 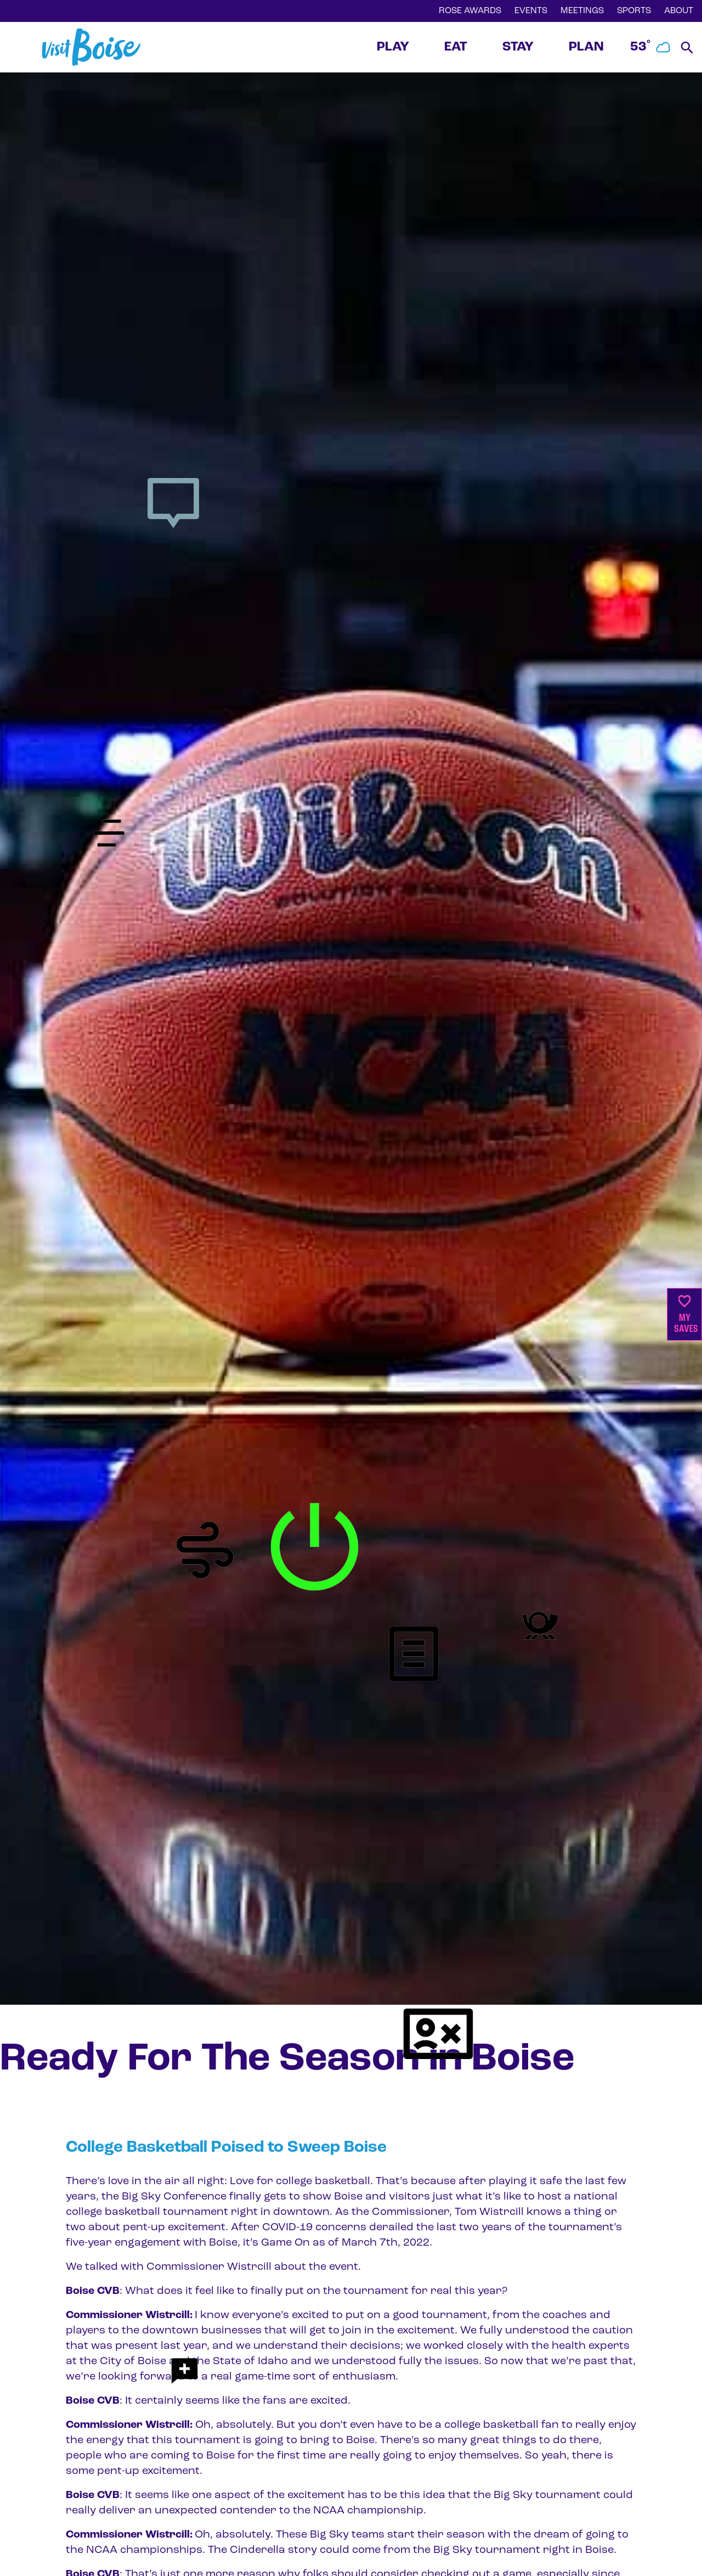 What do you see at coordinates (314, 1546) in the screenshot?
I see `power off or shut down the device` at bounding box center [314, 1546].